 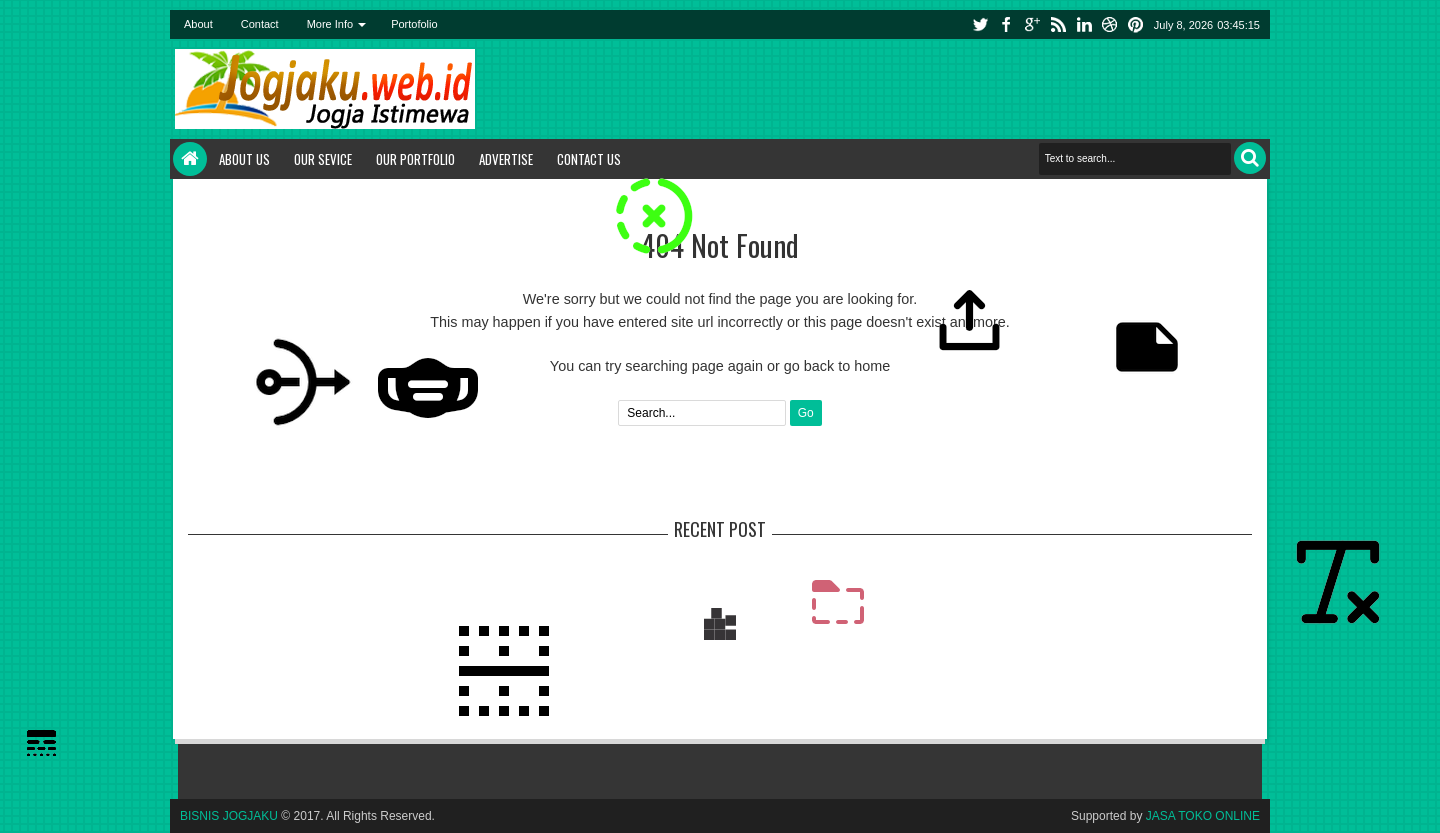 I want to click on create a new note, so click(x=1147, y=347).